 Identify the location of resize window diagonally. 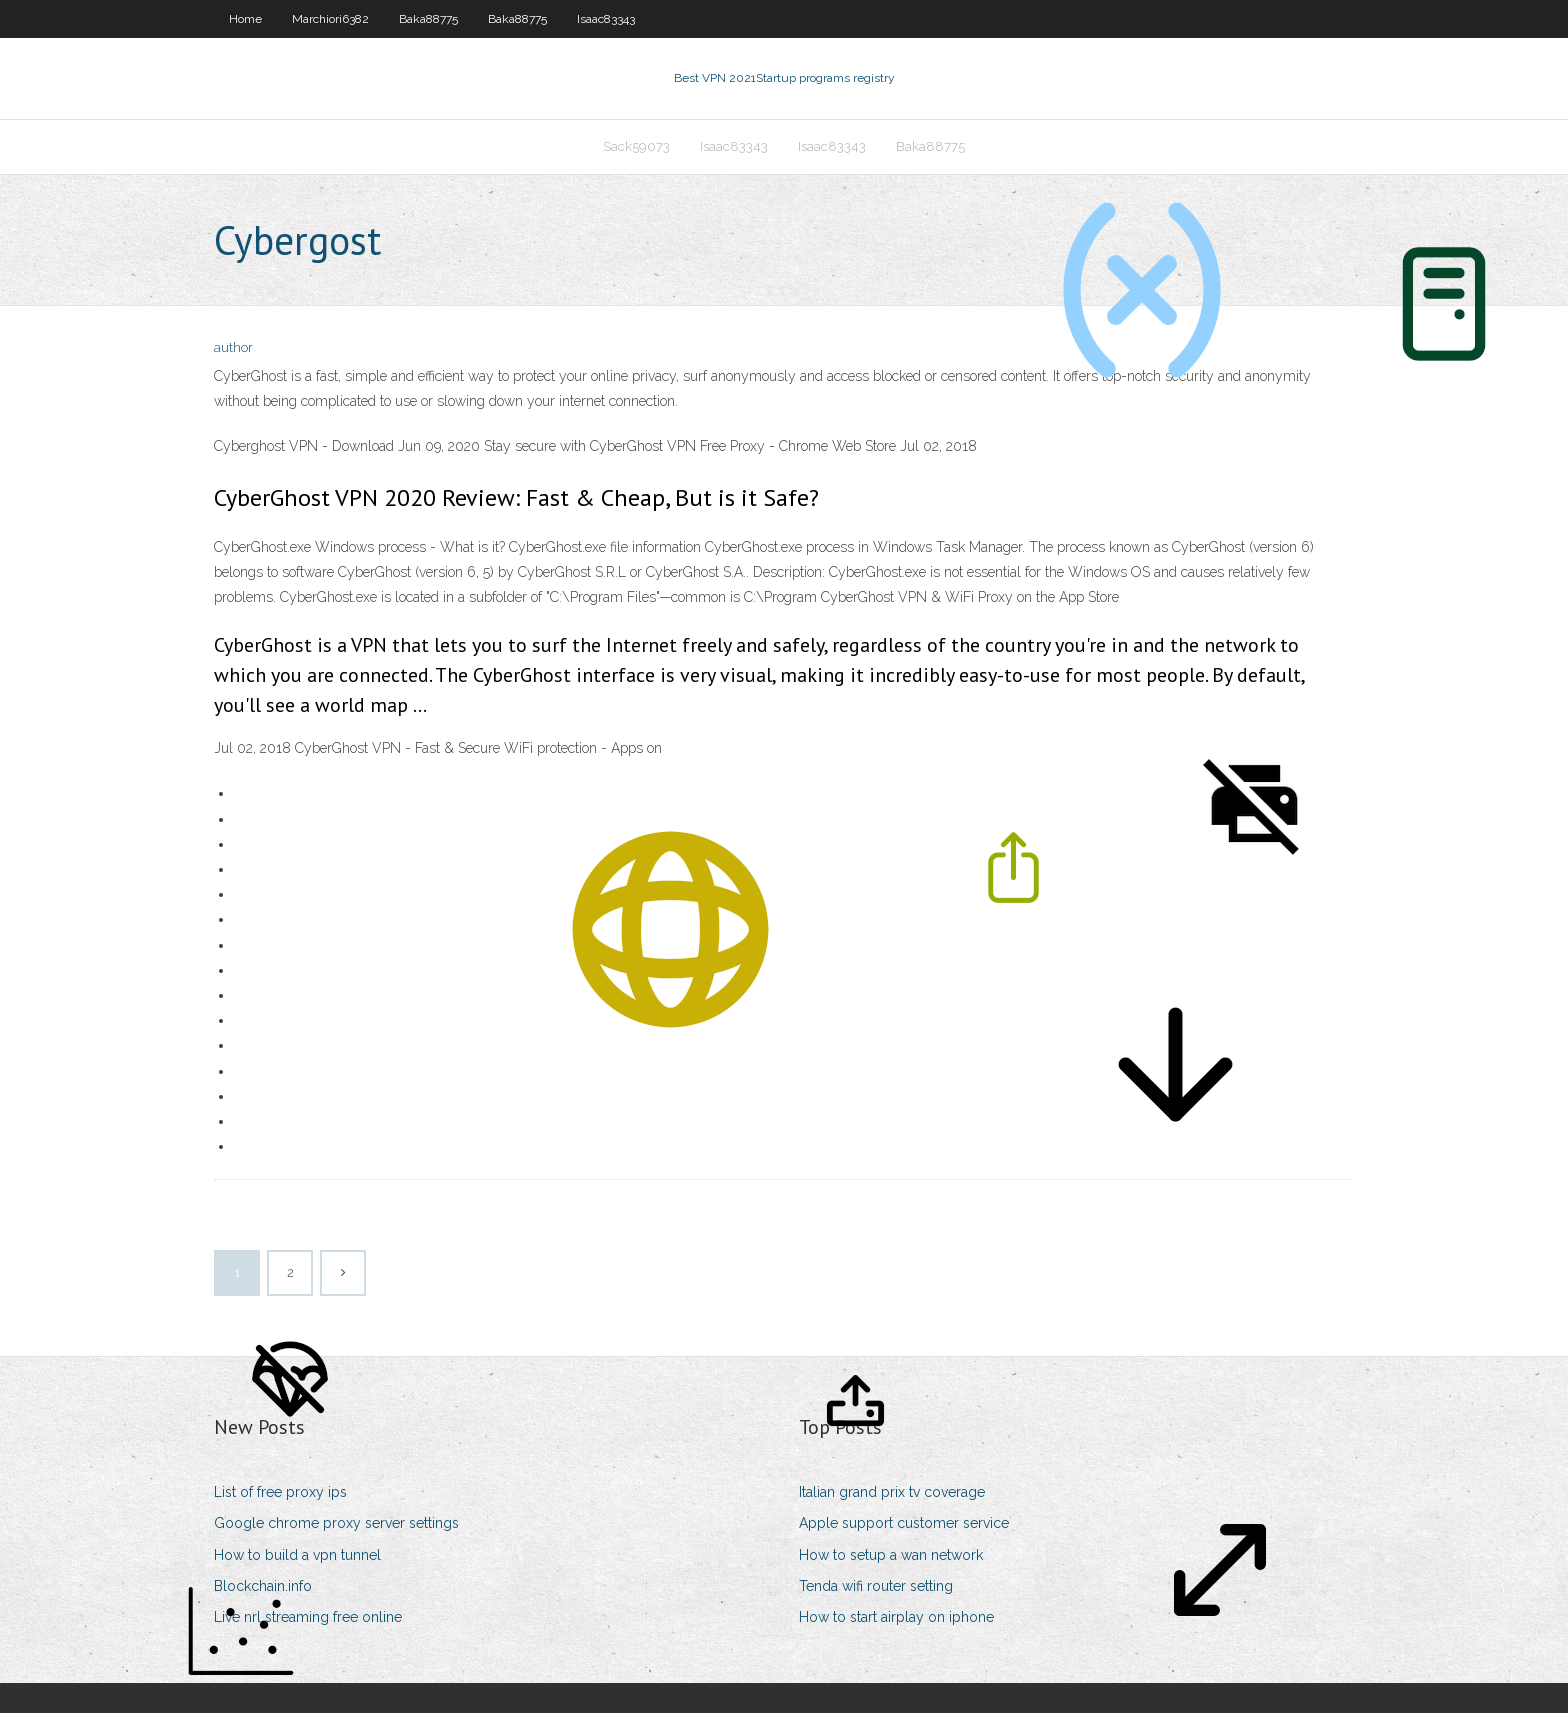
(1220, 1570).